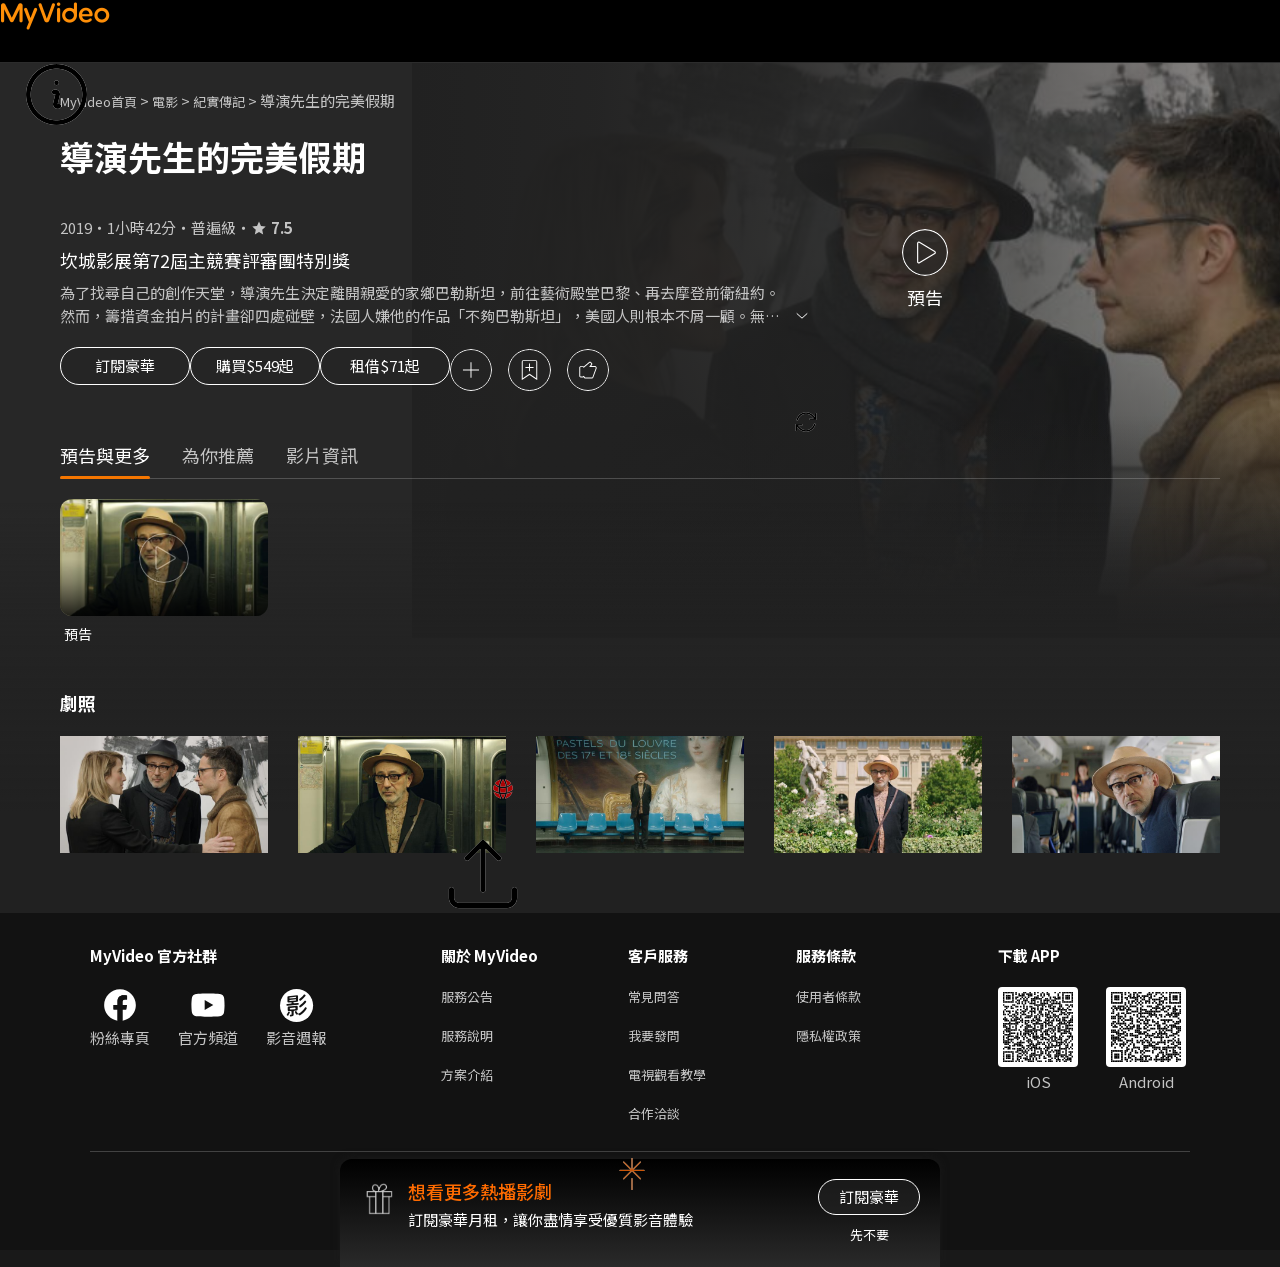  What do you see at coordinates (632, 1174) in the screenshot?
I see `link to linktree profile` at bounding box center [632, 1174].